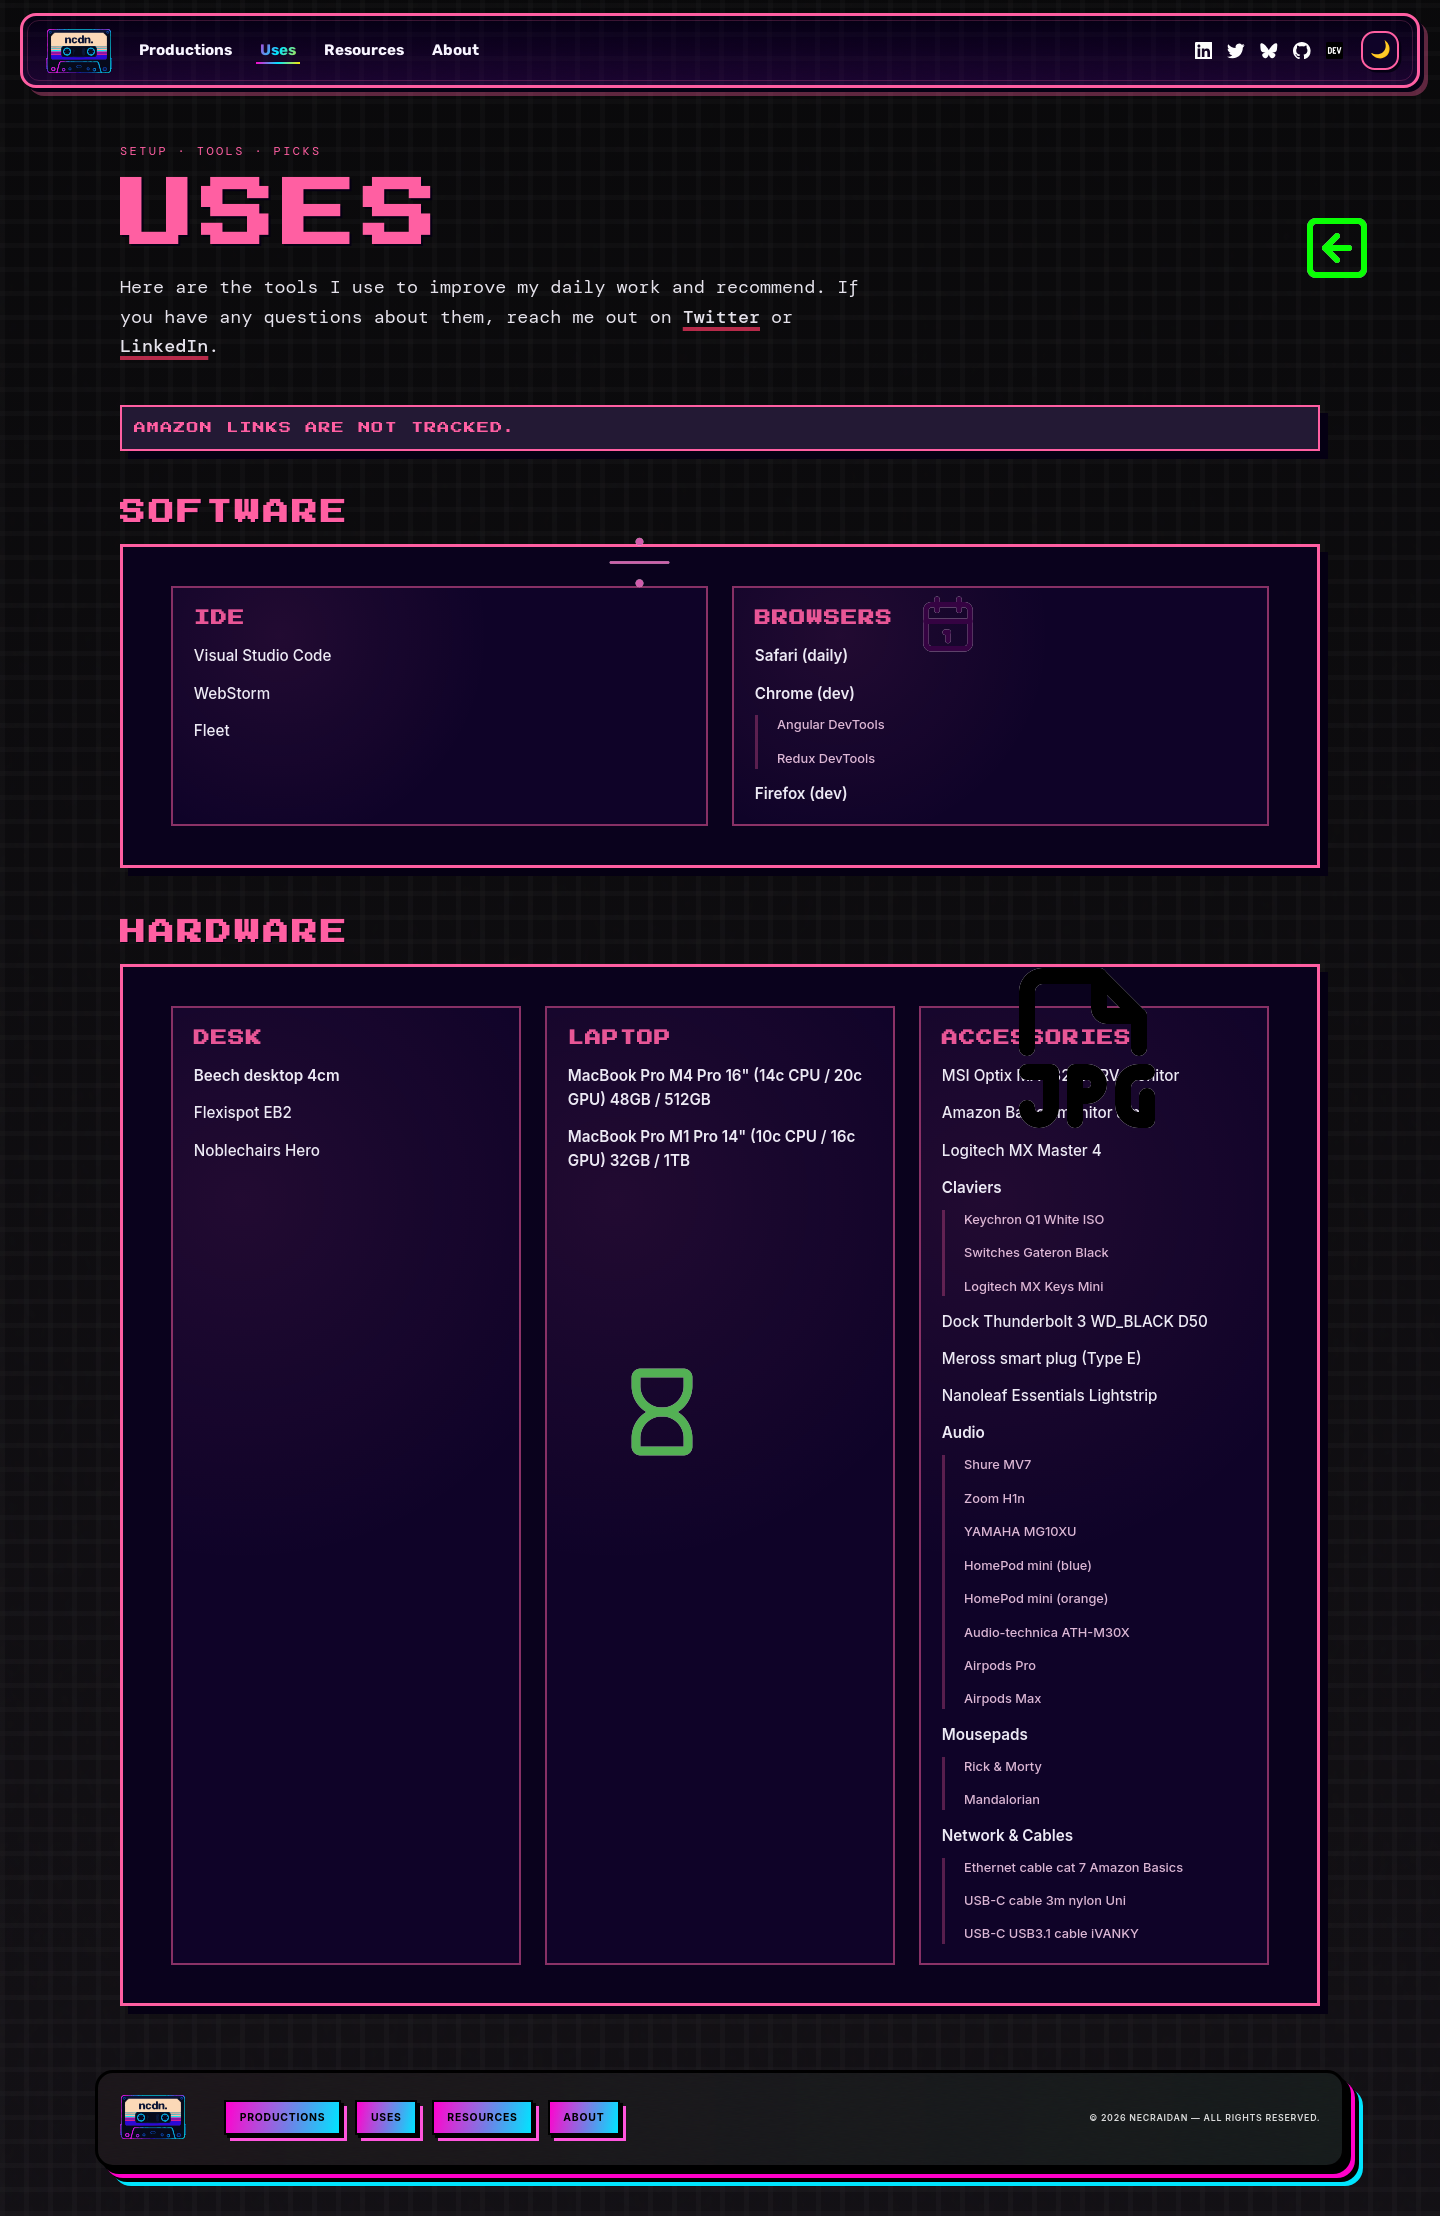  I want to click on perform division operation, so click(639, 562).